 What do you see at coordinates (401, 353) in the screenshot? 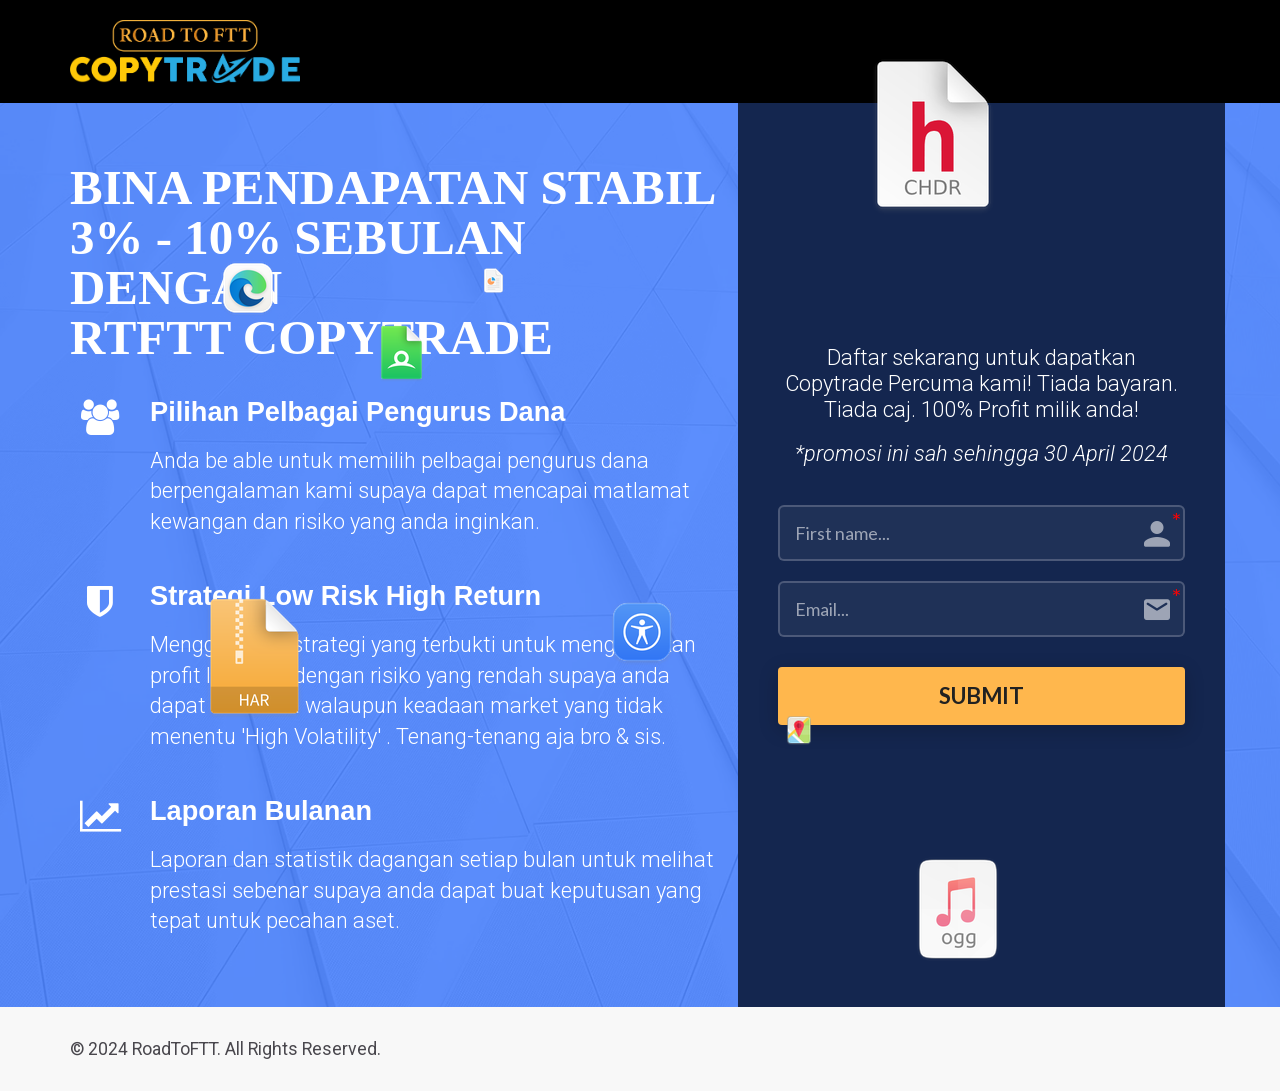
I see `a renderdoc capture file` at bounding box center [401, 353].